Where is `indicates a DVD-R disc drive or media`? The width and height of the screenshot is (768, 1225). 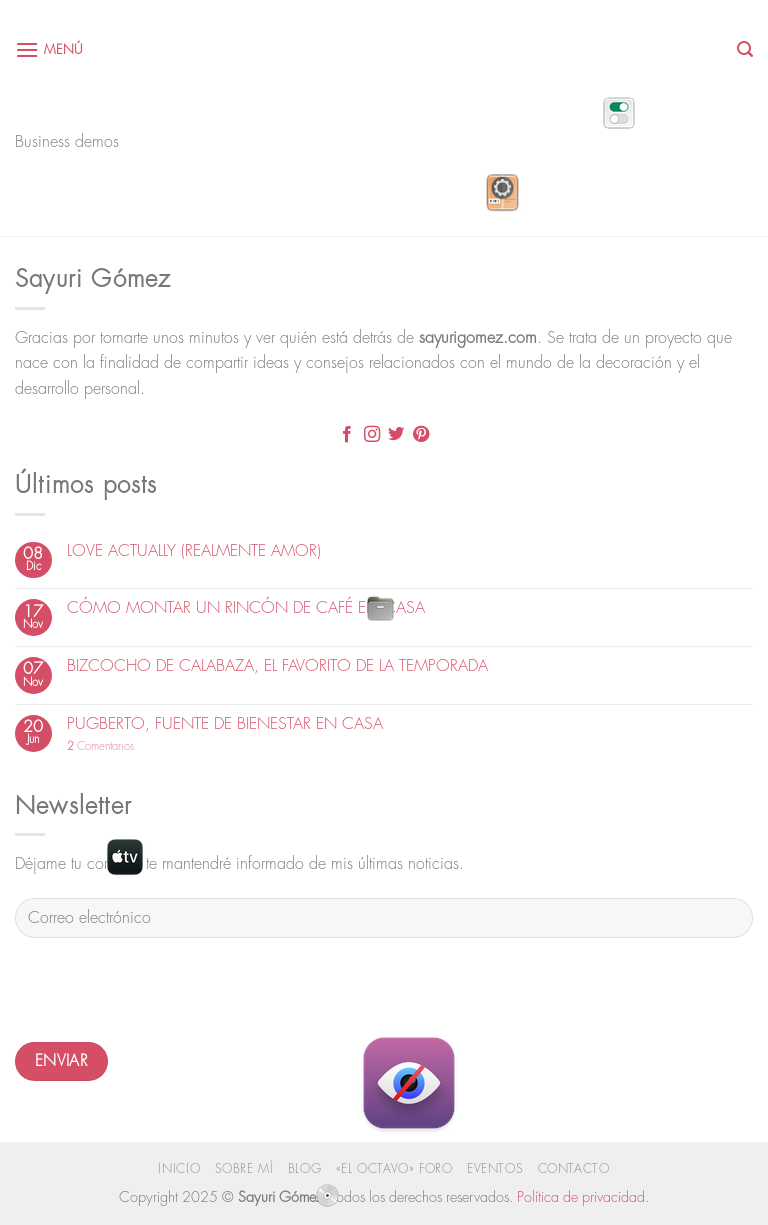 indicates a DVD-R disc drive or media is located at coordinates (327, 1195).